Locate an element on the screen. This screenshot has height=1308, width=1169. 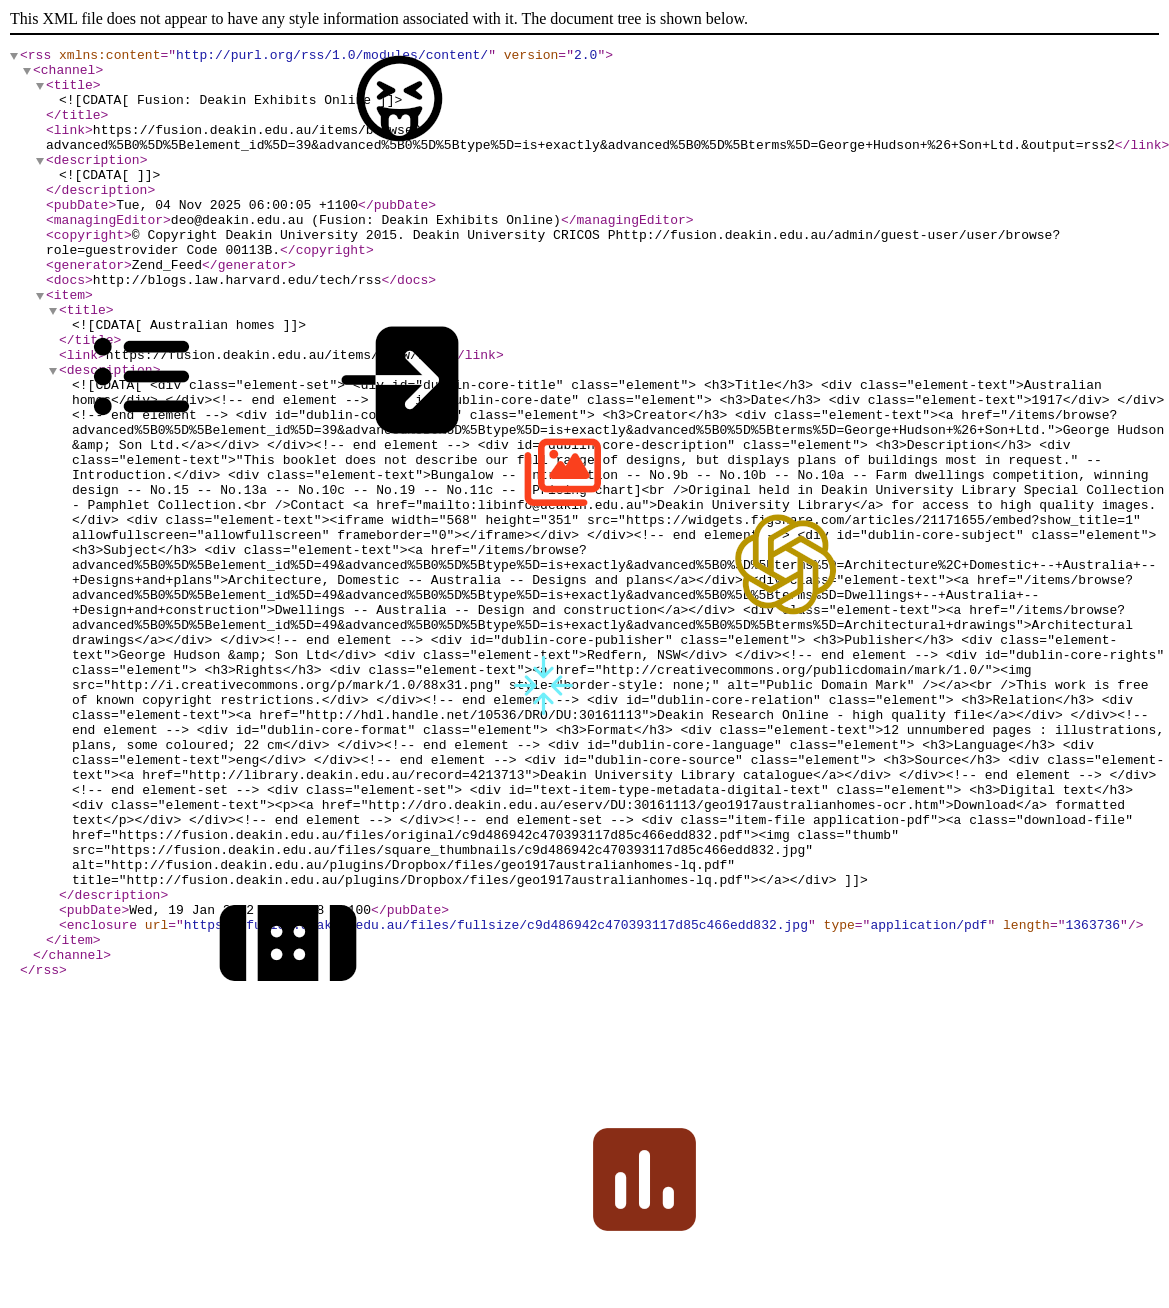
add a silly or playful emoji reaction is located at coordinates (399, 98).